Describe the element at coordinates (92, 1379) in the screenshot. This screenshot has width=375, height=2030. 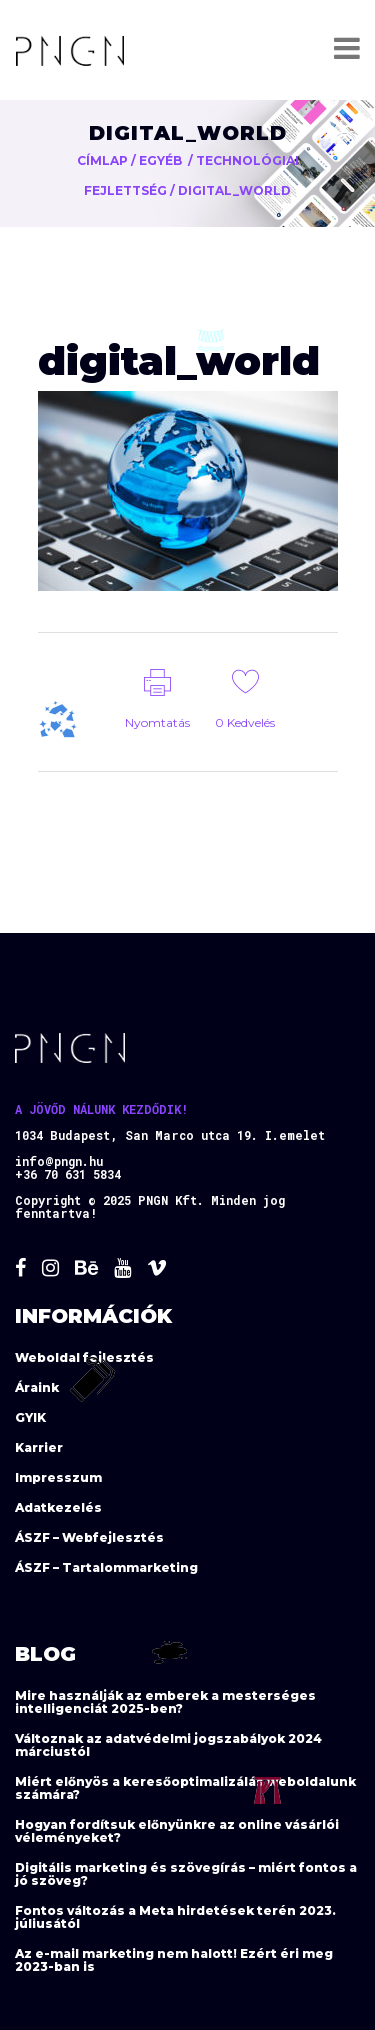
I see `equip stun grenade weapon` at that location.